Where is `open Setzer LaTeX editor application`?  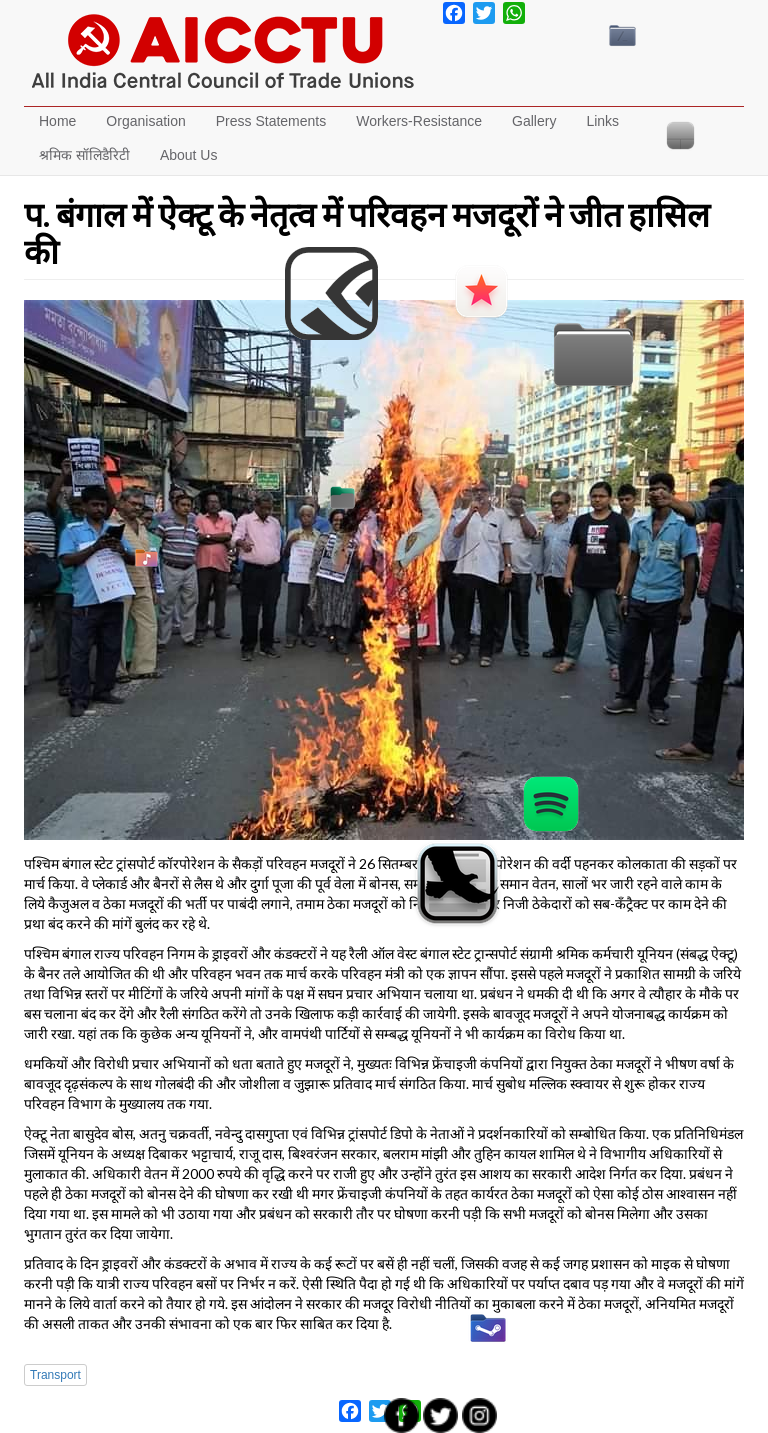
open Setzer LaTeX editor application is located at coordinates (457, 883).